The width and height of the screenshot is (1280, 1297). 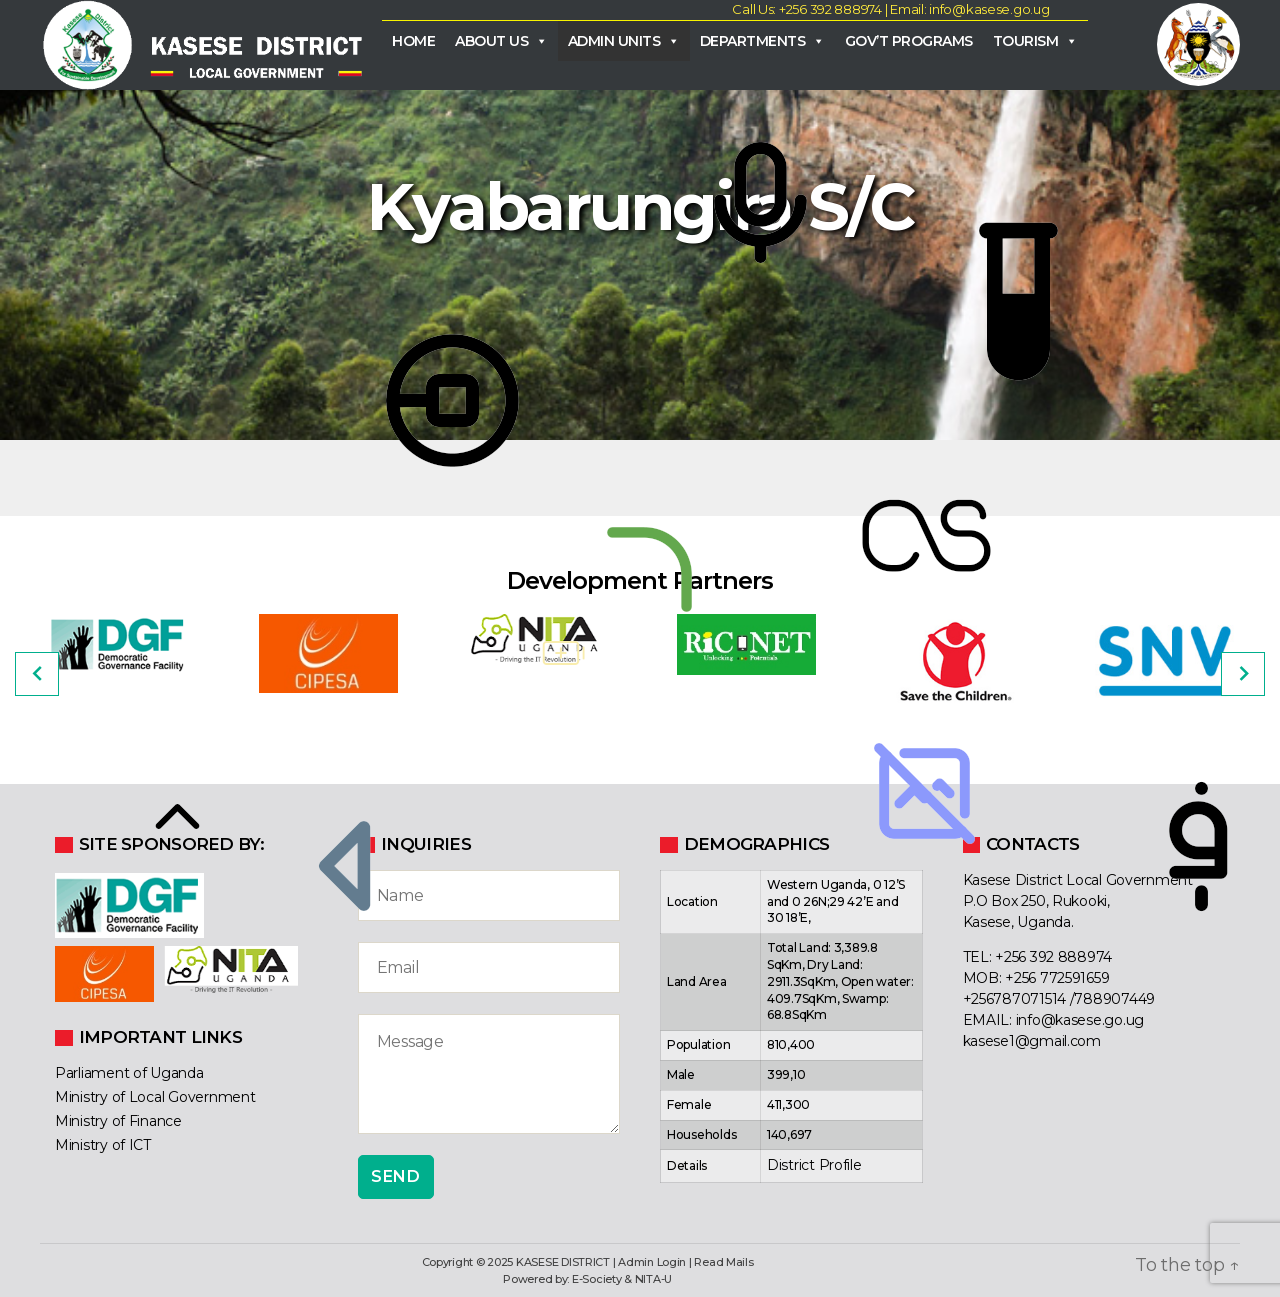 I want to click on set top-right corner radius, so click(x=649, y=569).